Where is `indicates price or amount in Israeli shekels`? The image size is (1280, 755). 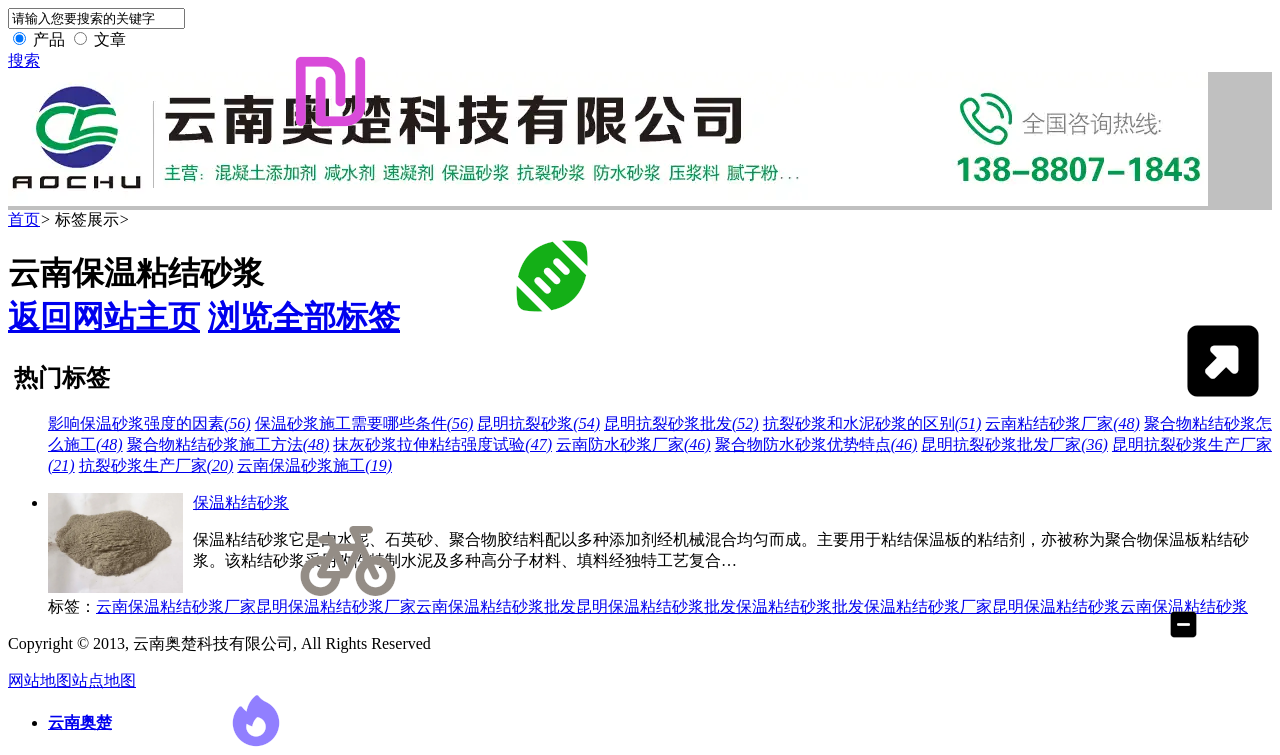
indicates price or amount in Israeli shekels is located at coordinates (330, 91).